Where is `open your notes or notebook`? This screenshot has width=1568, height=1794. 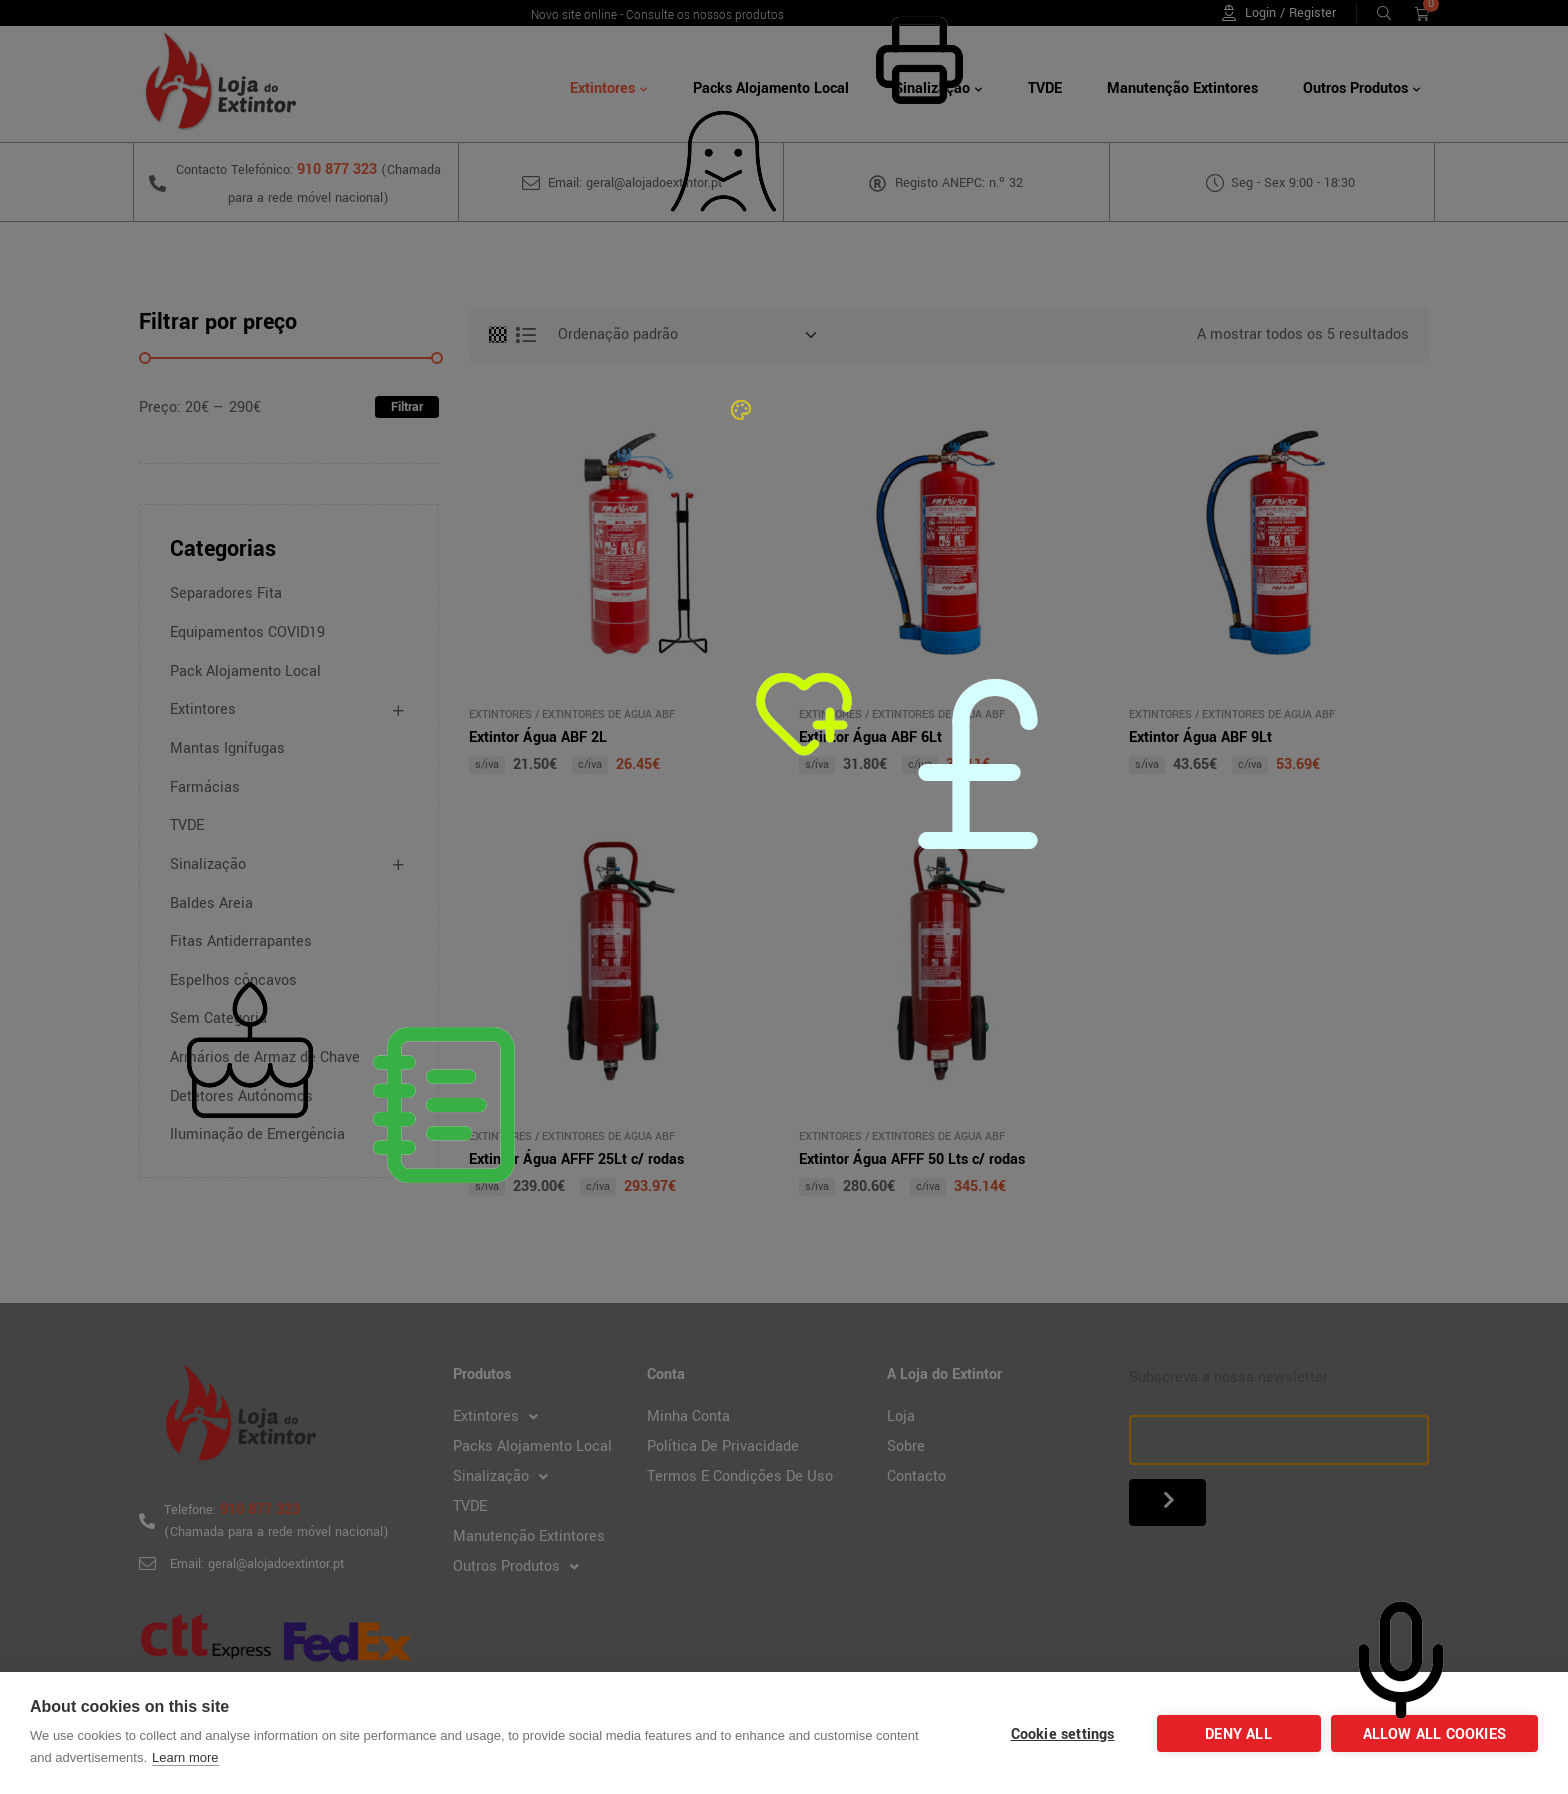 open your notes or notebook is located at coordinates (451, 1105).